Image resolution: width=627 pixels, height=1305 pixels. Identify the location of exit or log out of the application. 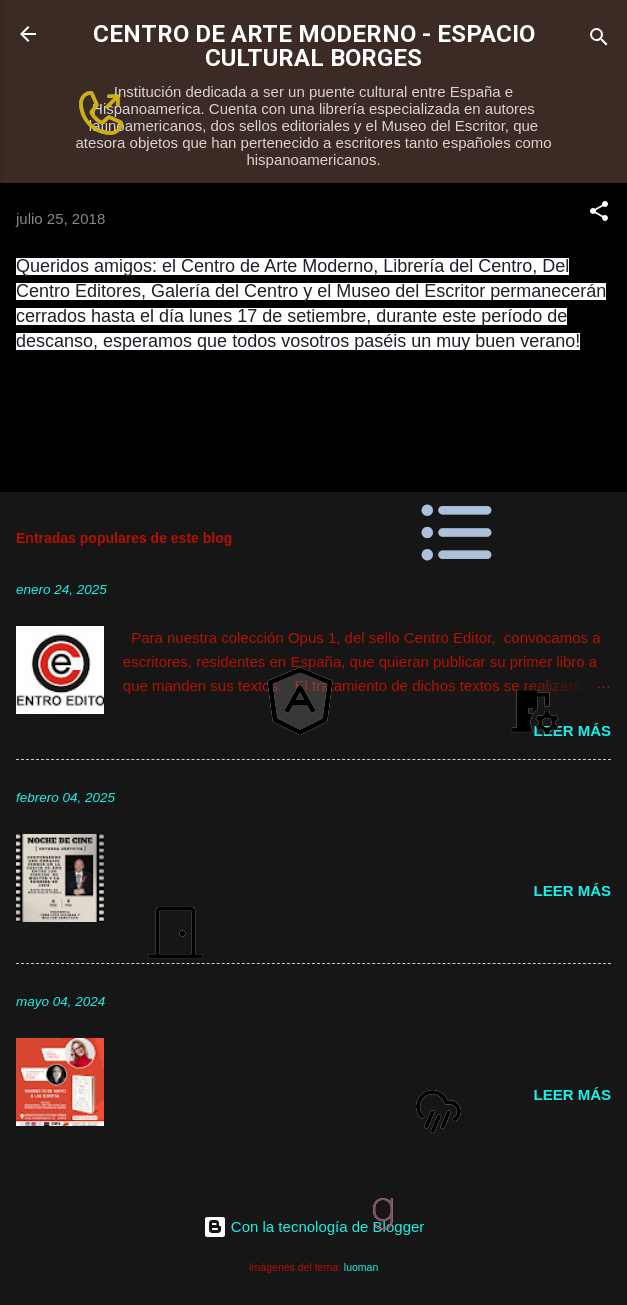
(175, 932).